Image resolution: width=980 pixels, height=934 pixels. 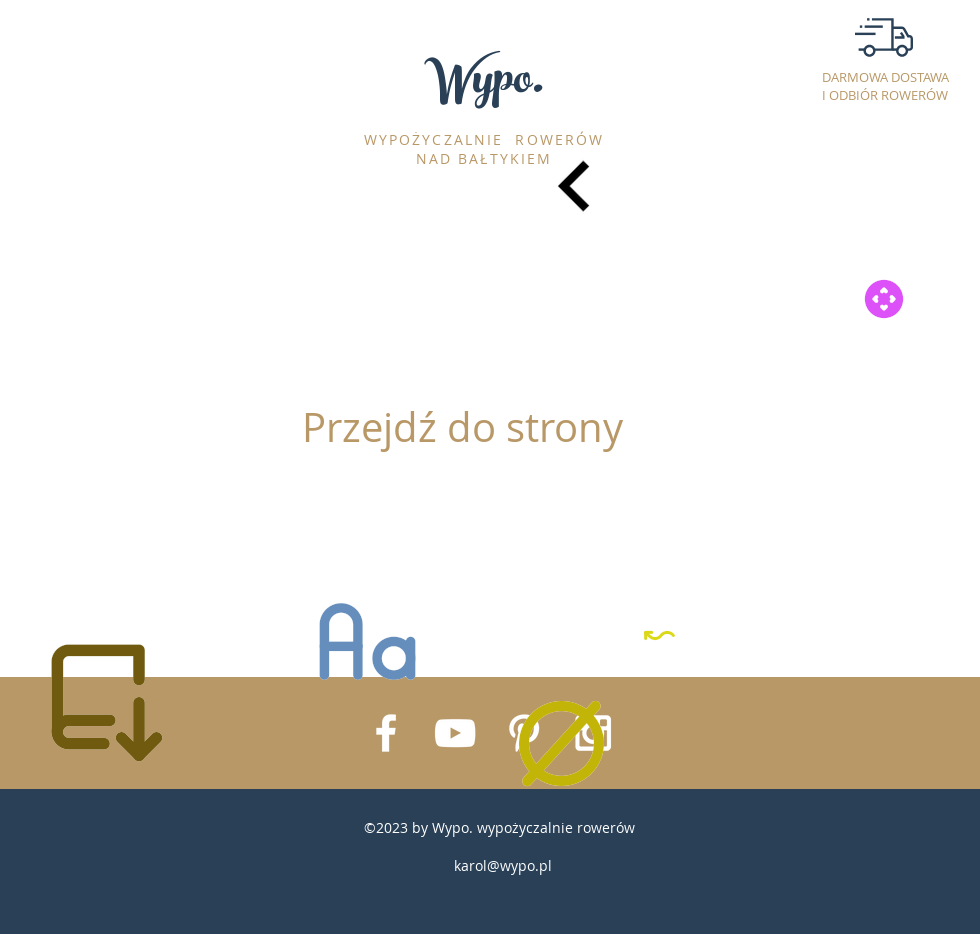 What do you see at coordinates (104, 697) in the screenshot?
I see `download an ebook or publication` at bounding box center [104, 697].